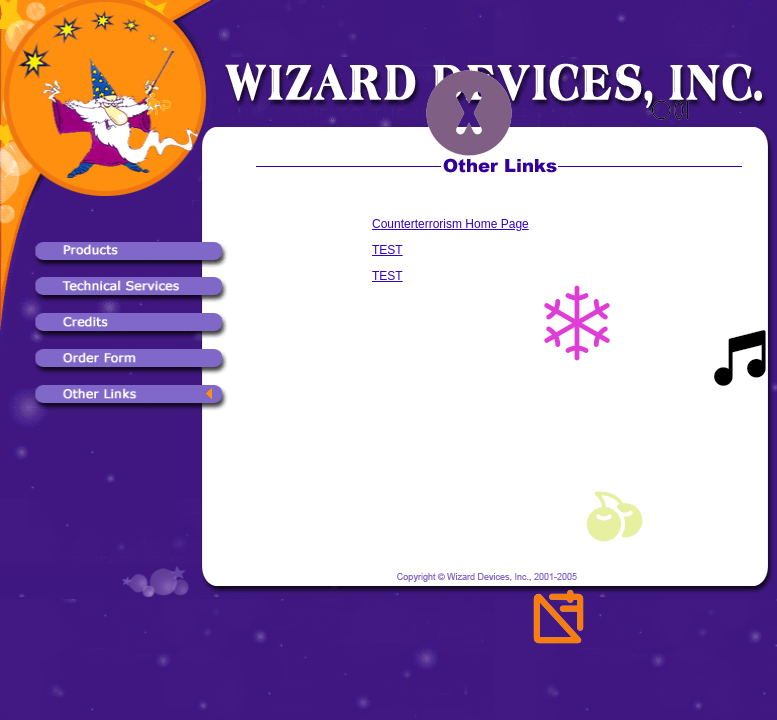 The image size is (777, 720). I want to click on access music or audio library, so click(743, 359).